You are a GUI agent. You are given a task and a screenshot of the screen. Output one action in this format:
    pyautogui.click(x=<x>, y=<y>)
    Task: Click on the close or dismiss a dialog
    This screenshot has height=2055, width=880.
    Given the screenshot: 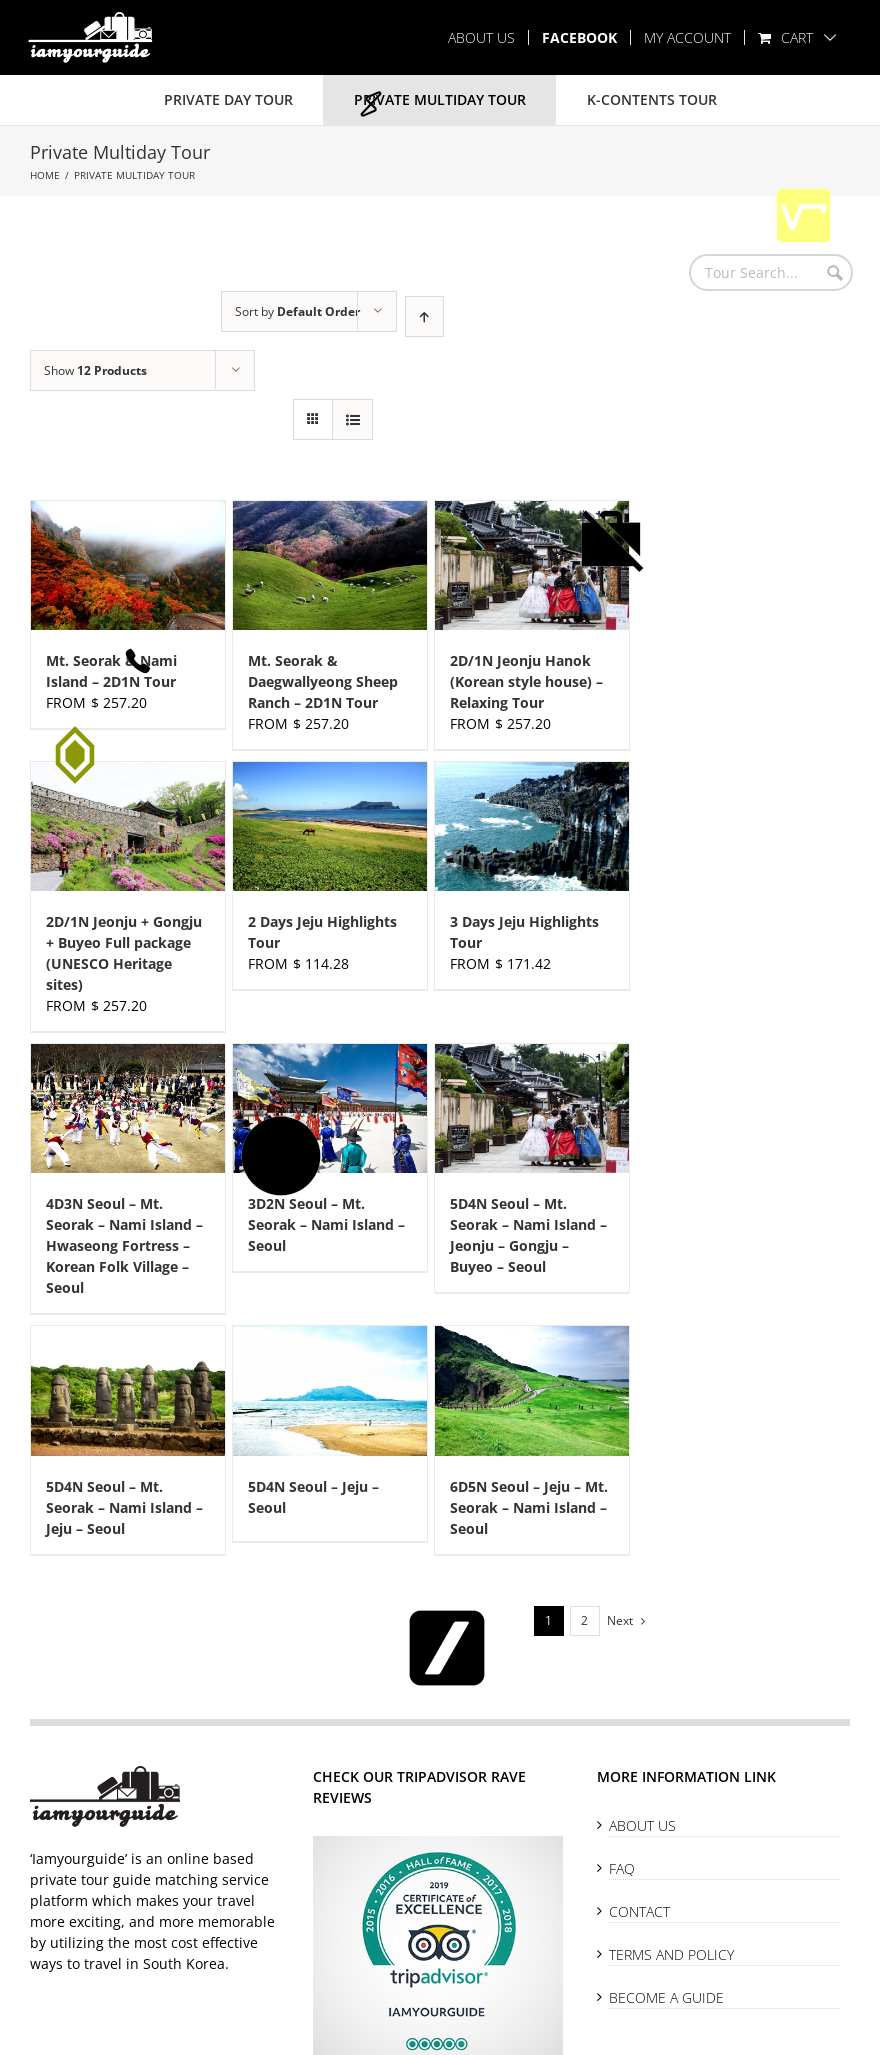 What is the action you would take?
    pyautogui.click(x=281, y=1156)
    